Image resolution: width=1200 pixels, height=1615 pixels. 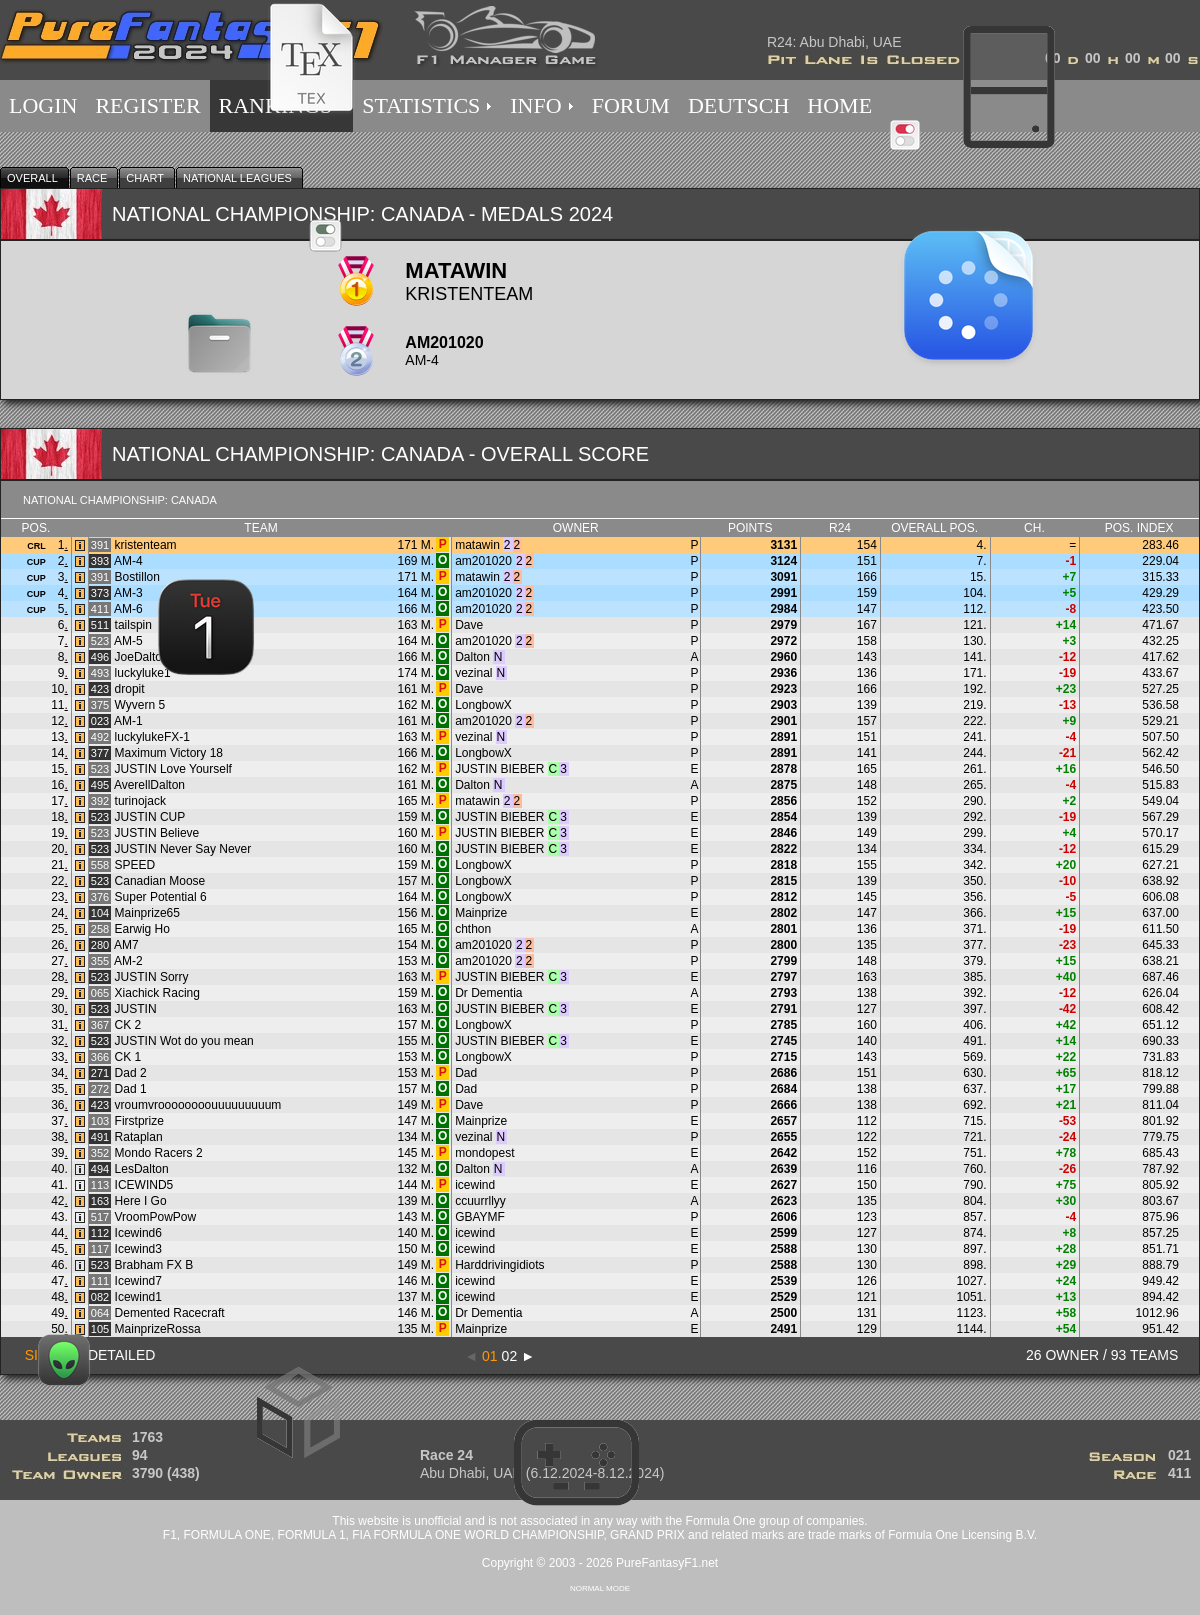 I want to click on launch alien arena game, so click(x=64, y=1360).